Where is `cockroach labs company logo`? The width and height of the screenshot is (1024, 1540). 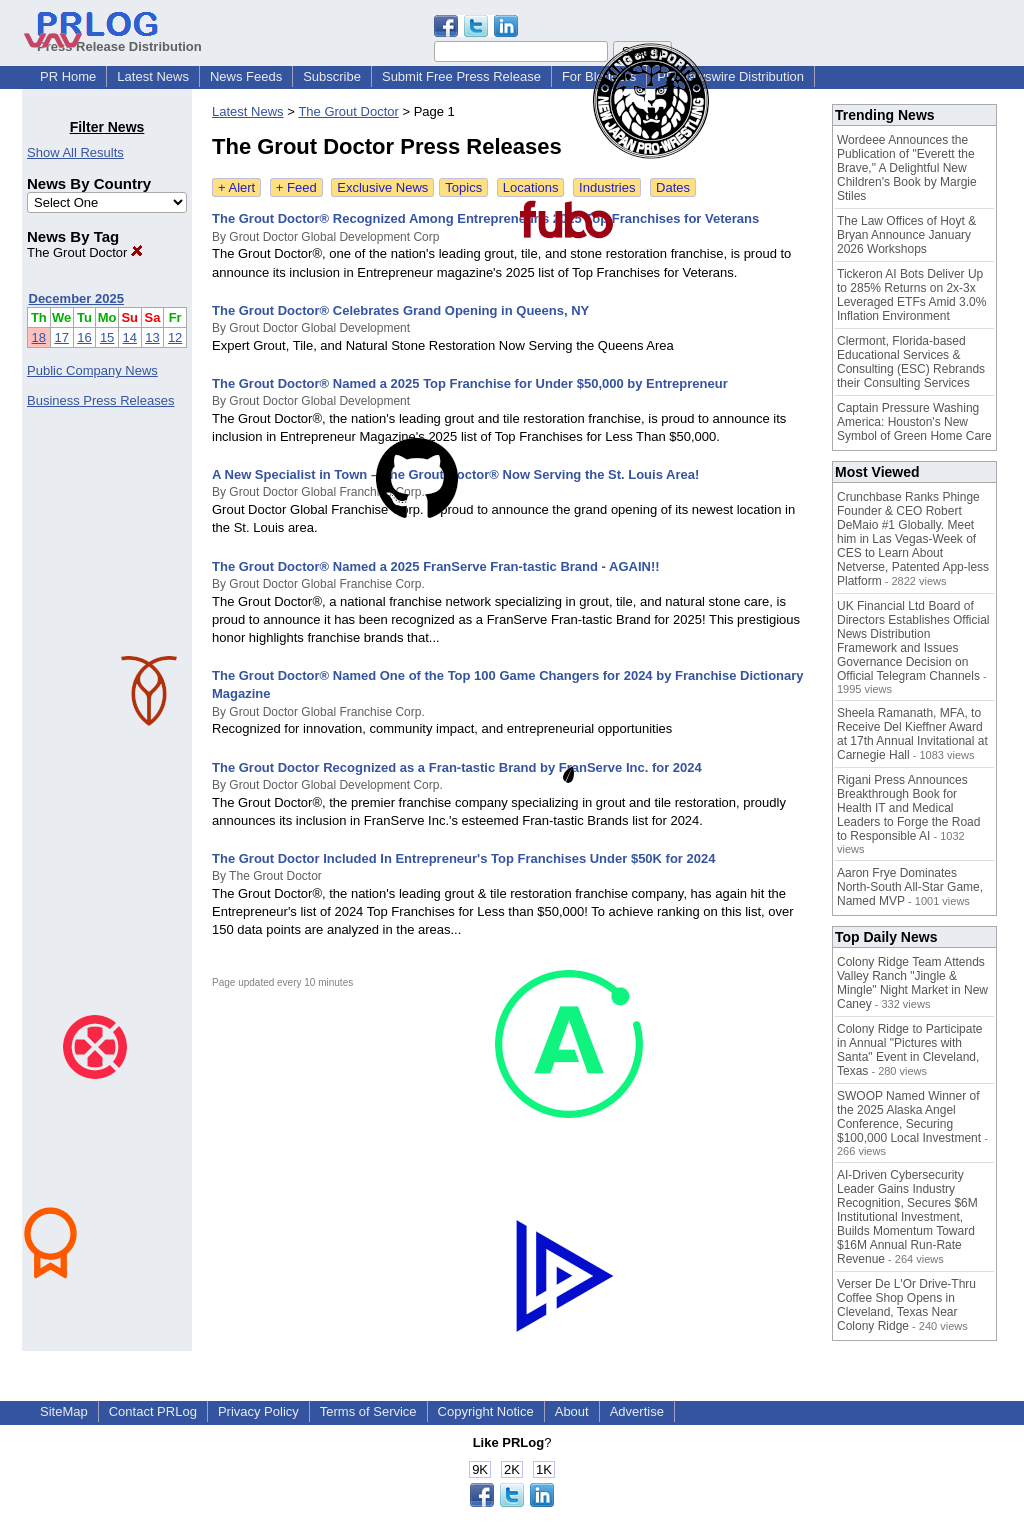
cockroach labs company logo is located at coordinates (149, 691).